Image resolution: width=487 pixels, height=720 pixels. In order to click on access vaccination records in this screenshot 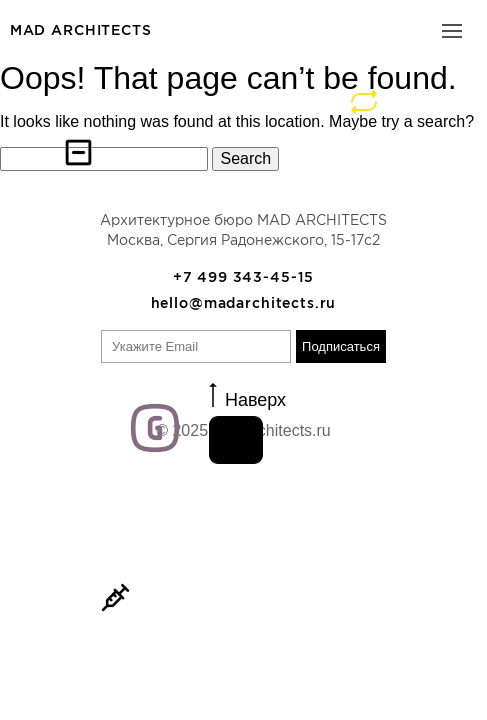, I will do `click(115, 597)`.